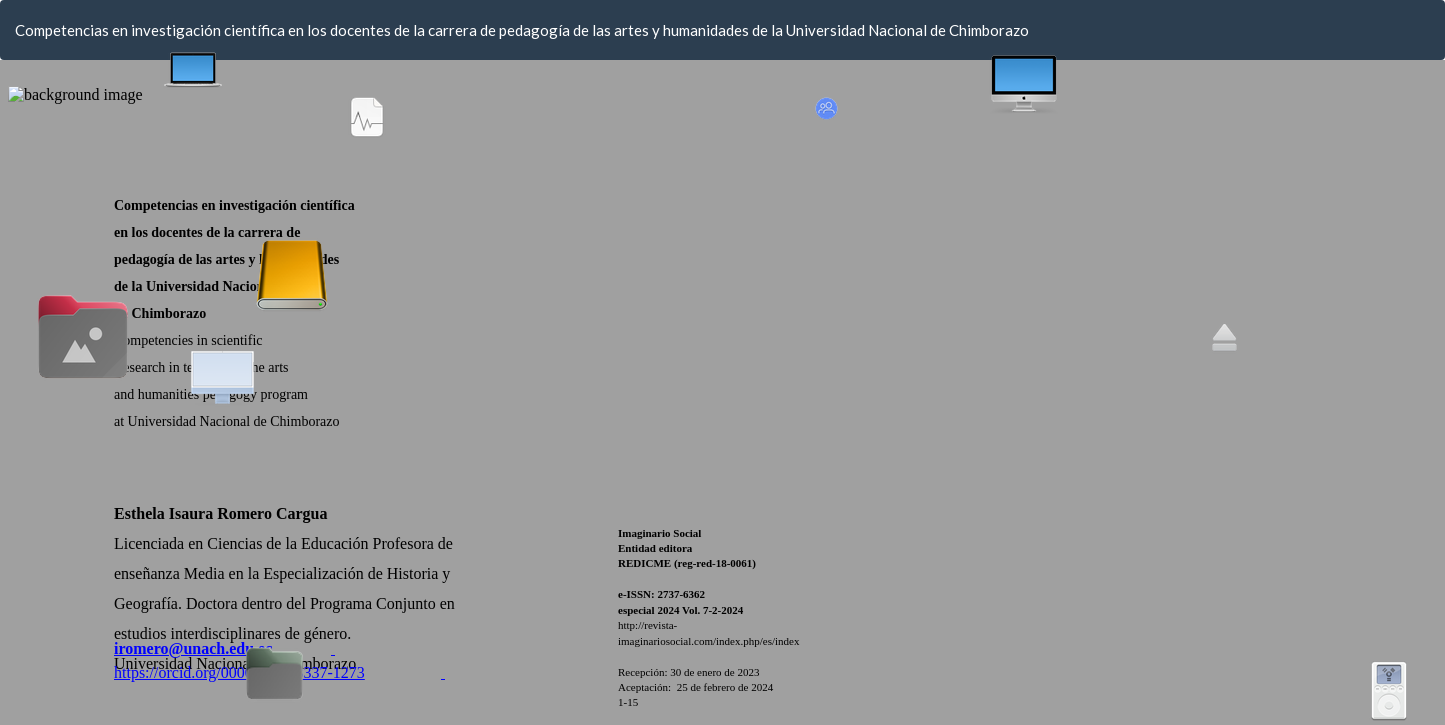 The width and height of the screenshot is (1445, 725). Describe the element at coordinates (367, 117) in the screenshot. I see `view system log file` at that location.